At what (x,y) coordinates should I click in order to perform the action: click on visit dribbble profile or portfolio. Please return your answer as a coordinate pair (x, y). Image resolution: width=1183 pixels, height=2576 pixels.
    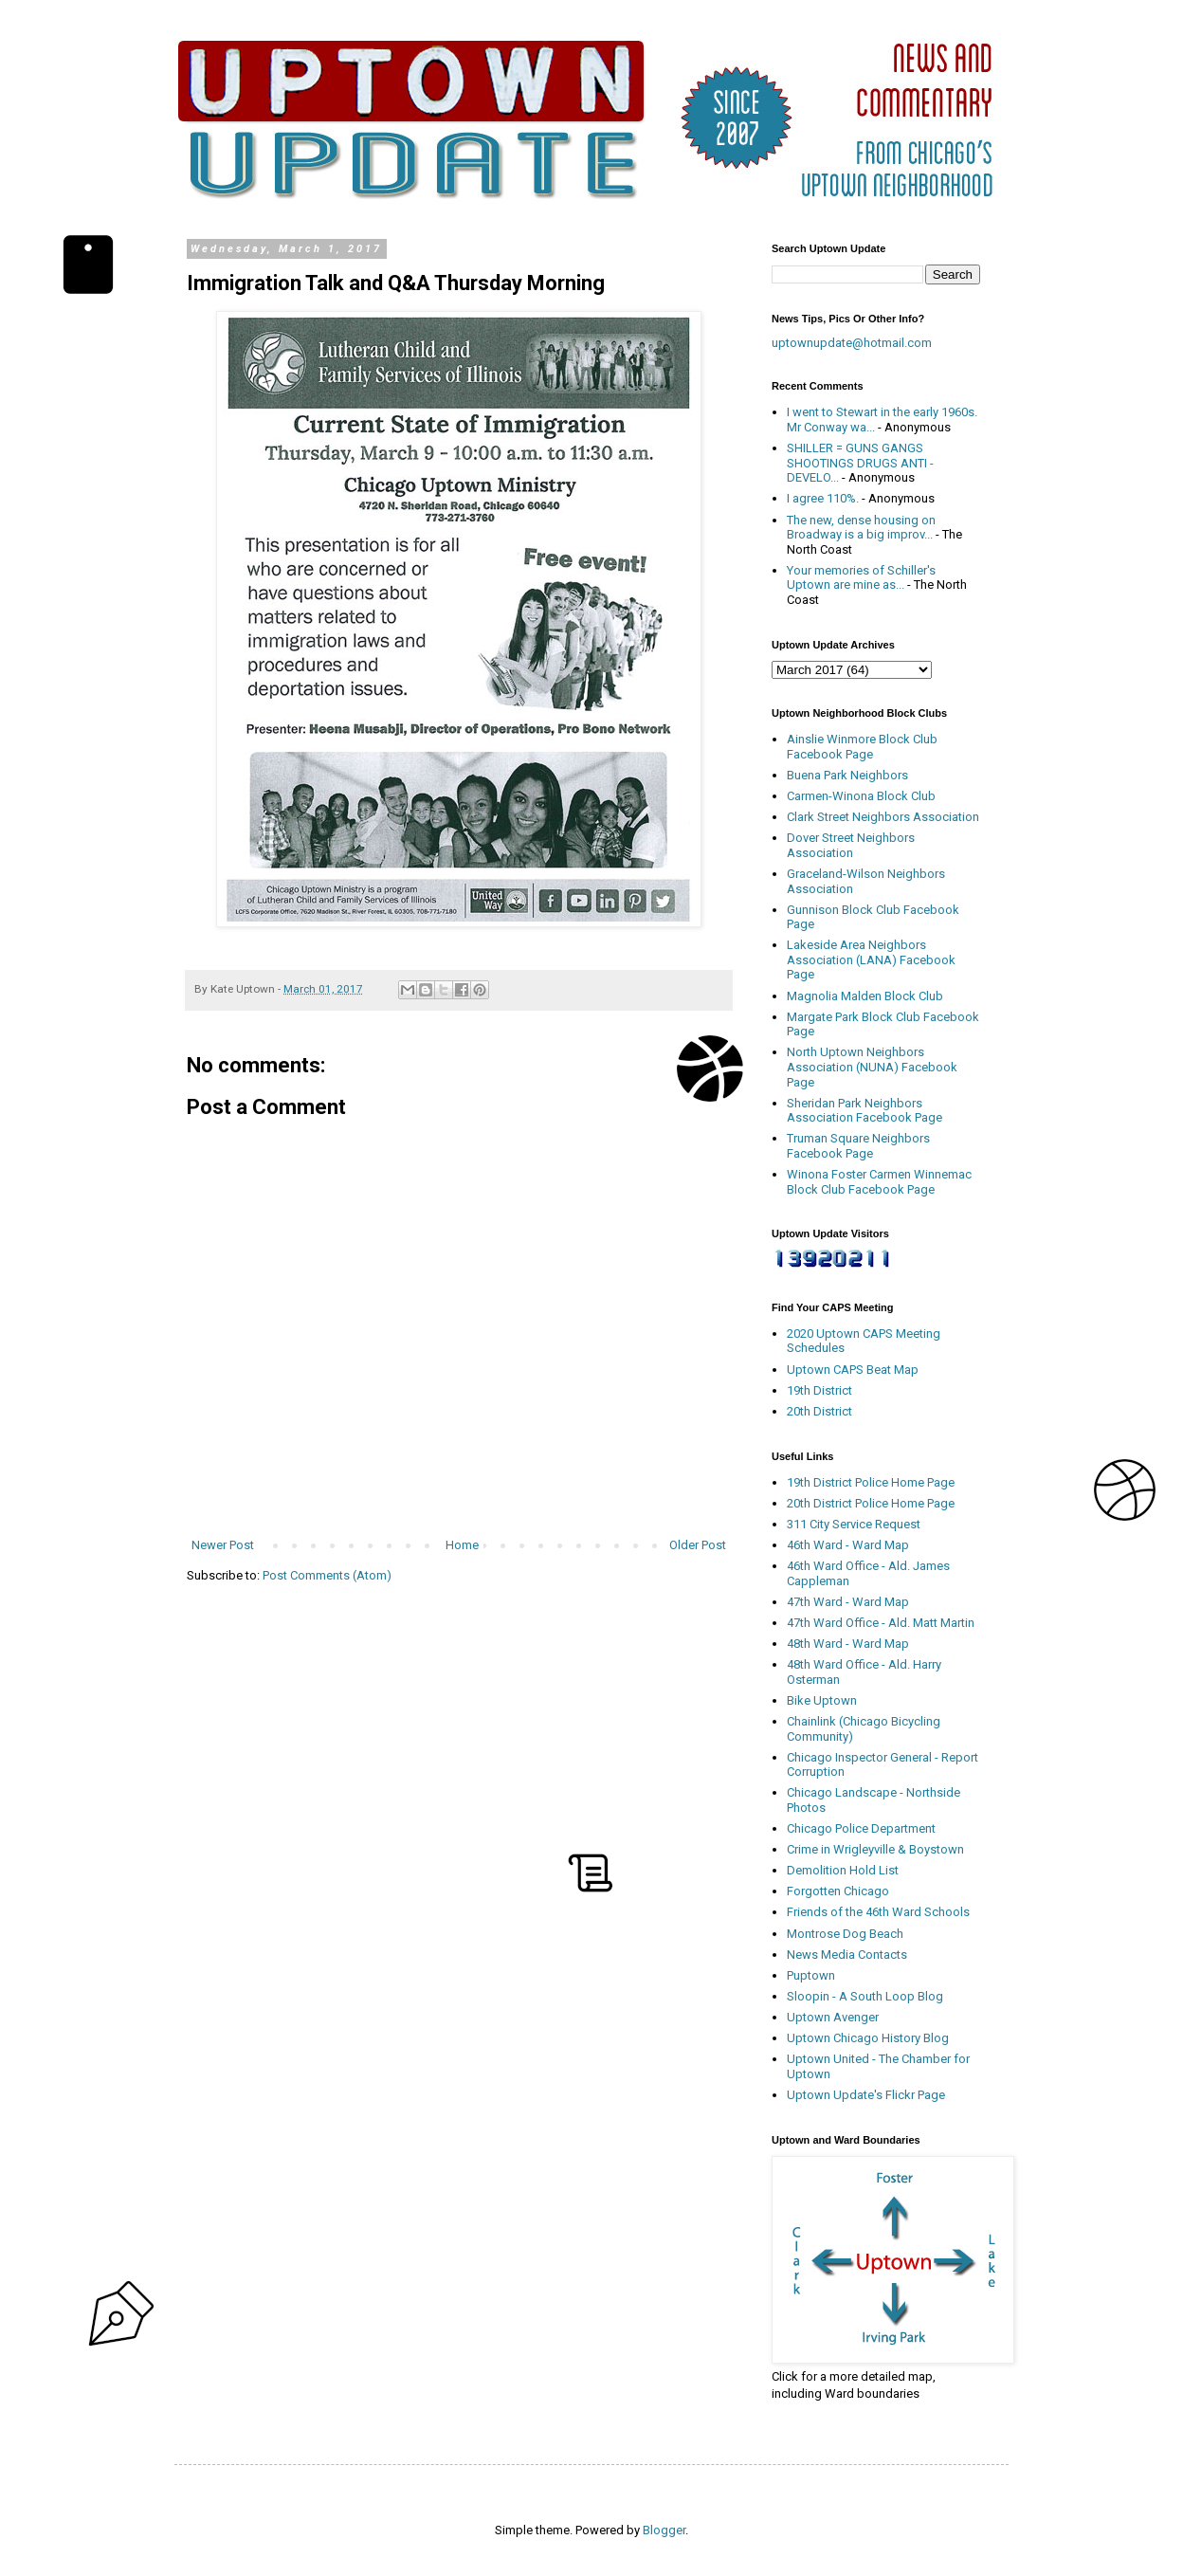
    Looking at the image, I should click on (710, 1069).